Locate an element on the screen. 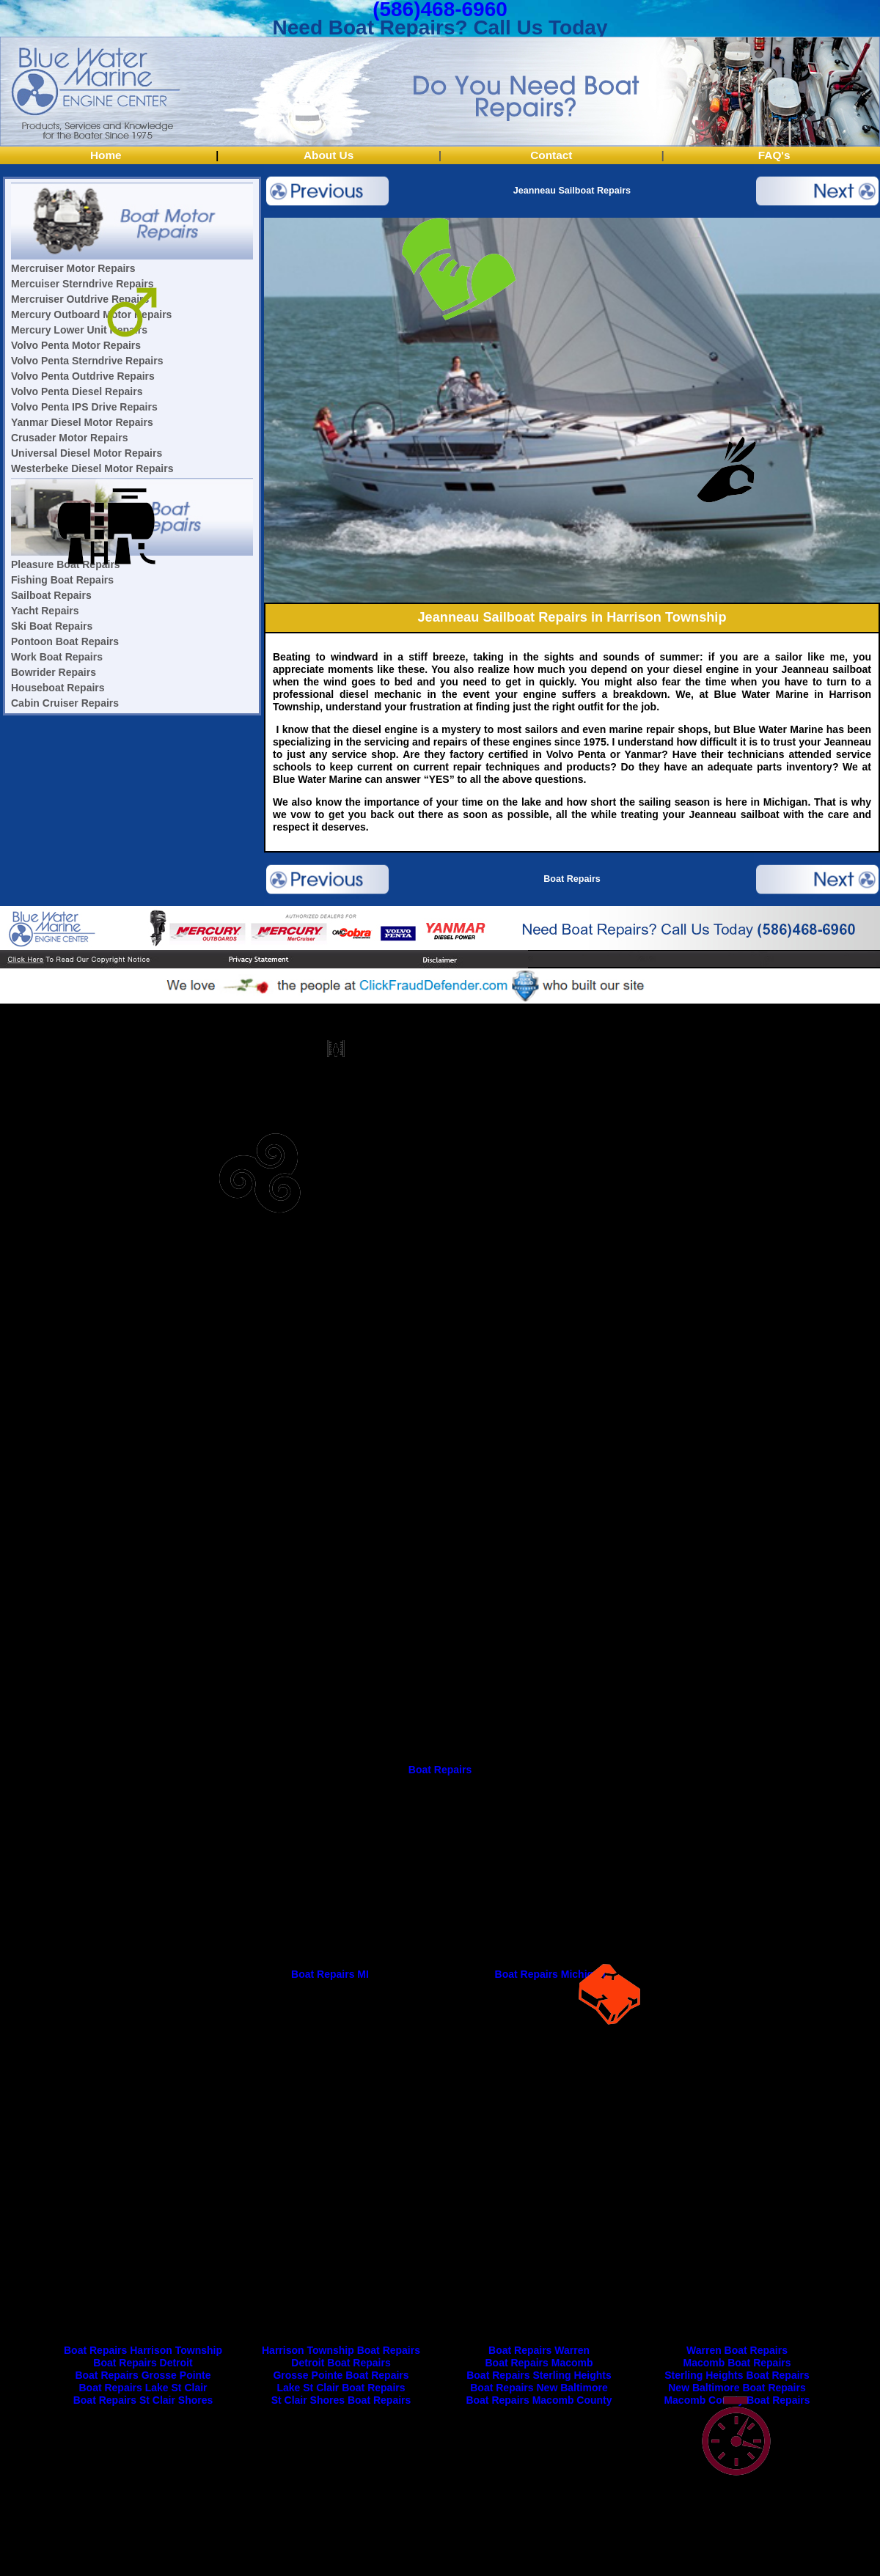 The width and height of the screenshot is (880, 2576). view fuel tank status or capacity is located at coordinates (106, 514).